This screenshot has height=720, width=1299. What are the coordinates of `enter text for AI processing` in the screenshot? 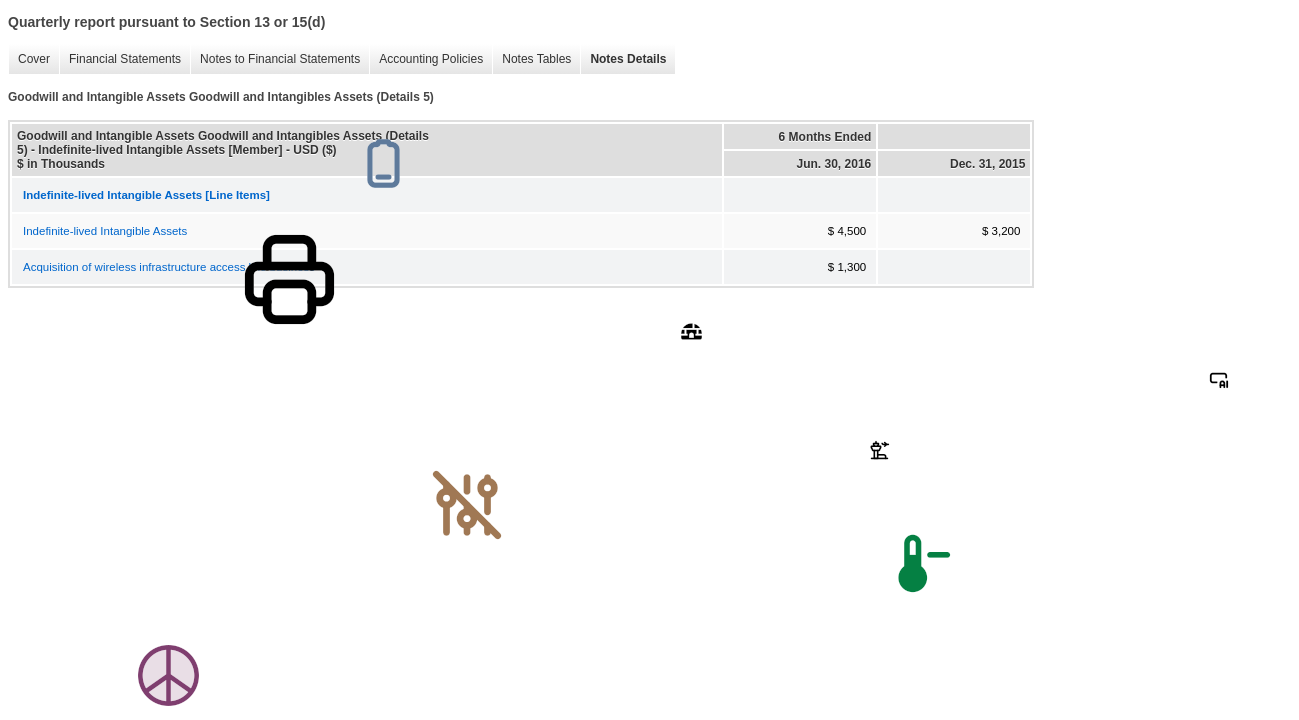 It's located at (1218, 378).